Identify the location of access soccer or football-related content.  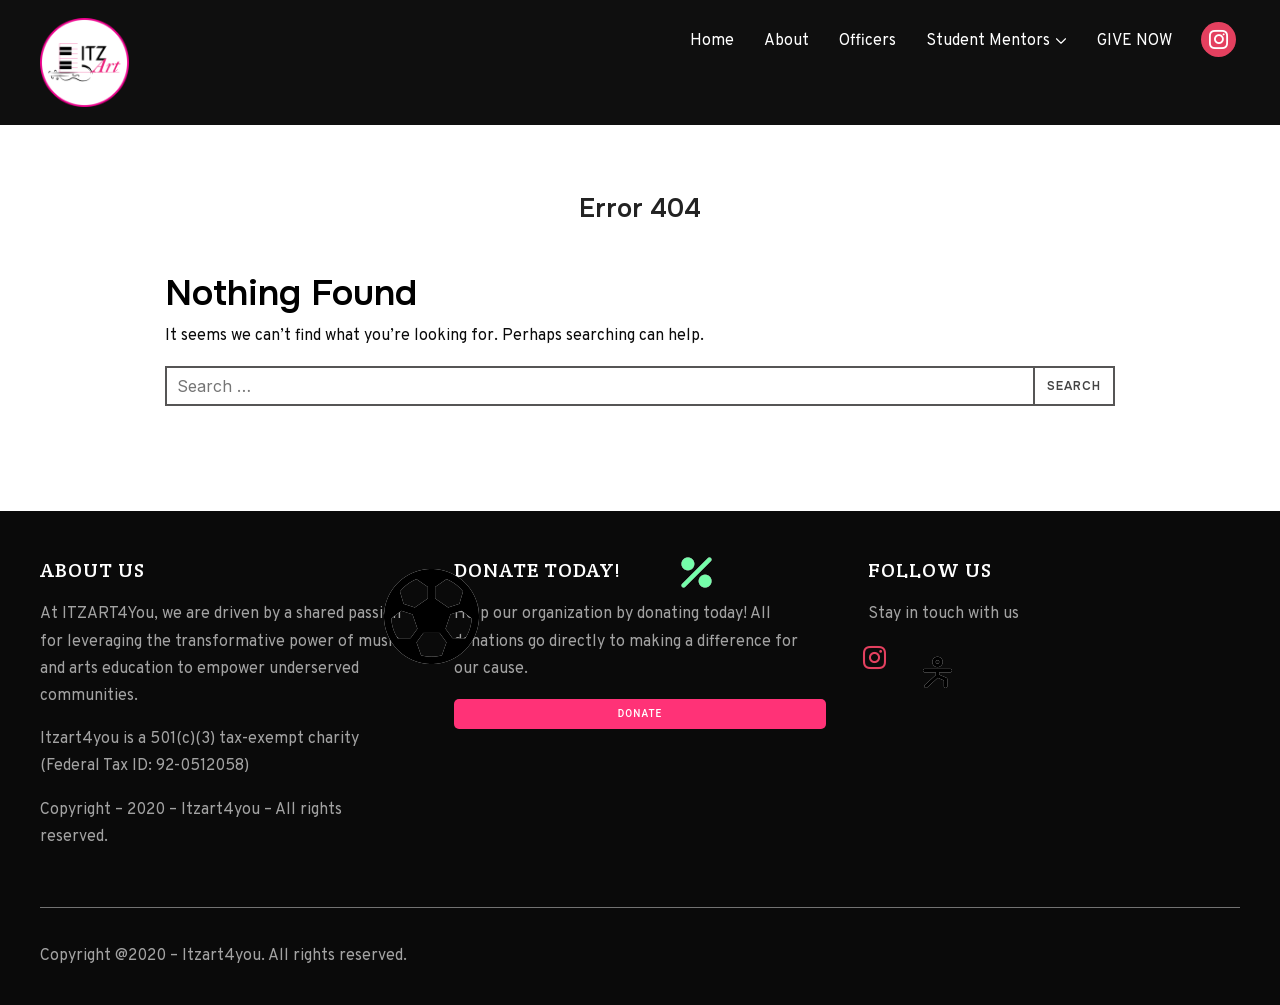
(431, 616).